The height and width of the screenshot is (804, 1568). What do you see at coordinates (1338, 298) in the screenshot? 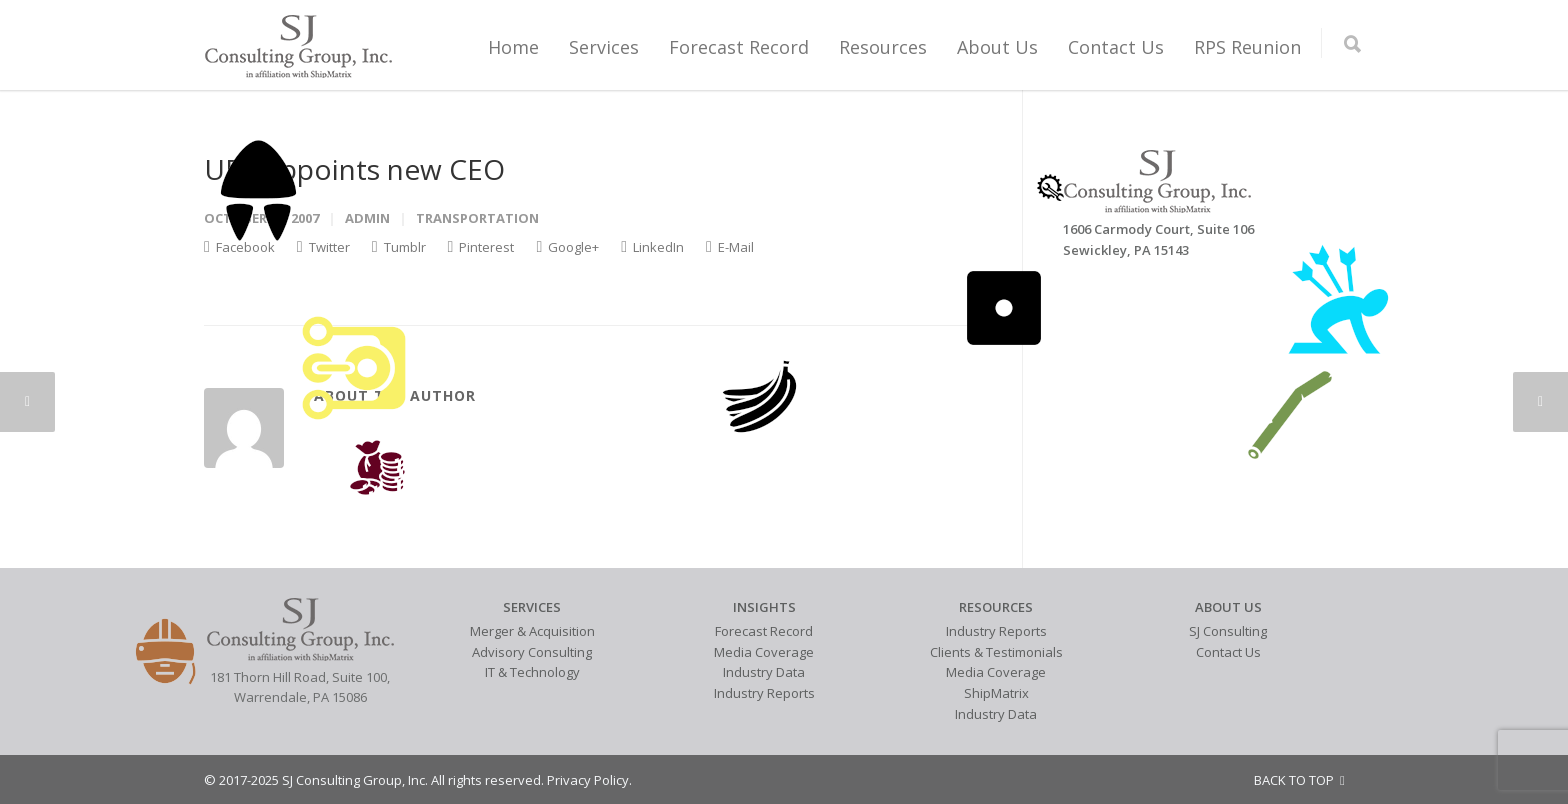
I see `indicates defeated enemy or fallen character` at bounding box center [1338, 298].